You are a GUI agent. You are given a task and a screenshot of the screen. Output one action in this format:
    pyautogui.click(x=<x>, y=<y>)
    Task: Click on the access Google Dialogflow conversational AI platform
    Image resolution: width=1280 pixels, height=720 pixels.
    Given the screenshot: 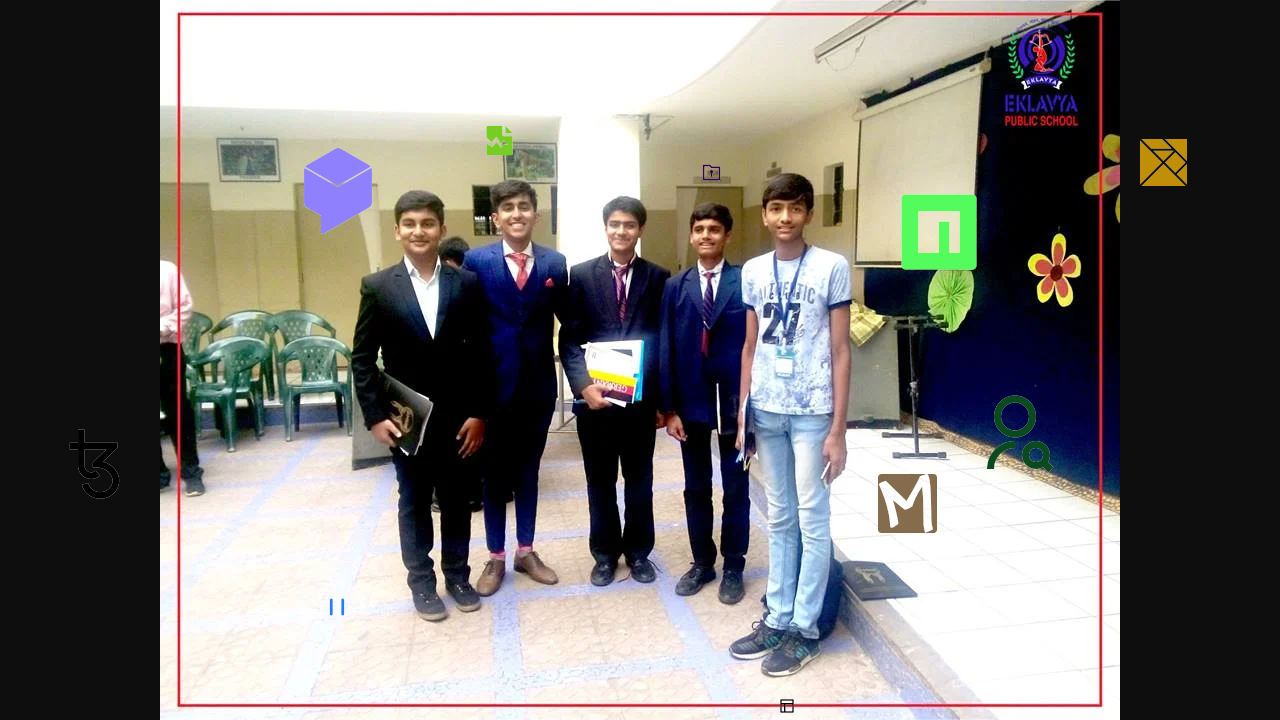 What is the action you would take?
    pyautogui.click(x=338, y=191)
    